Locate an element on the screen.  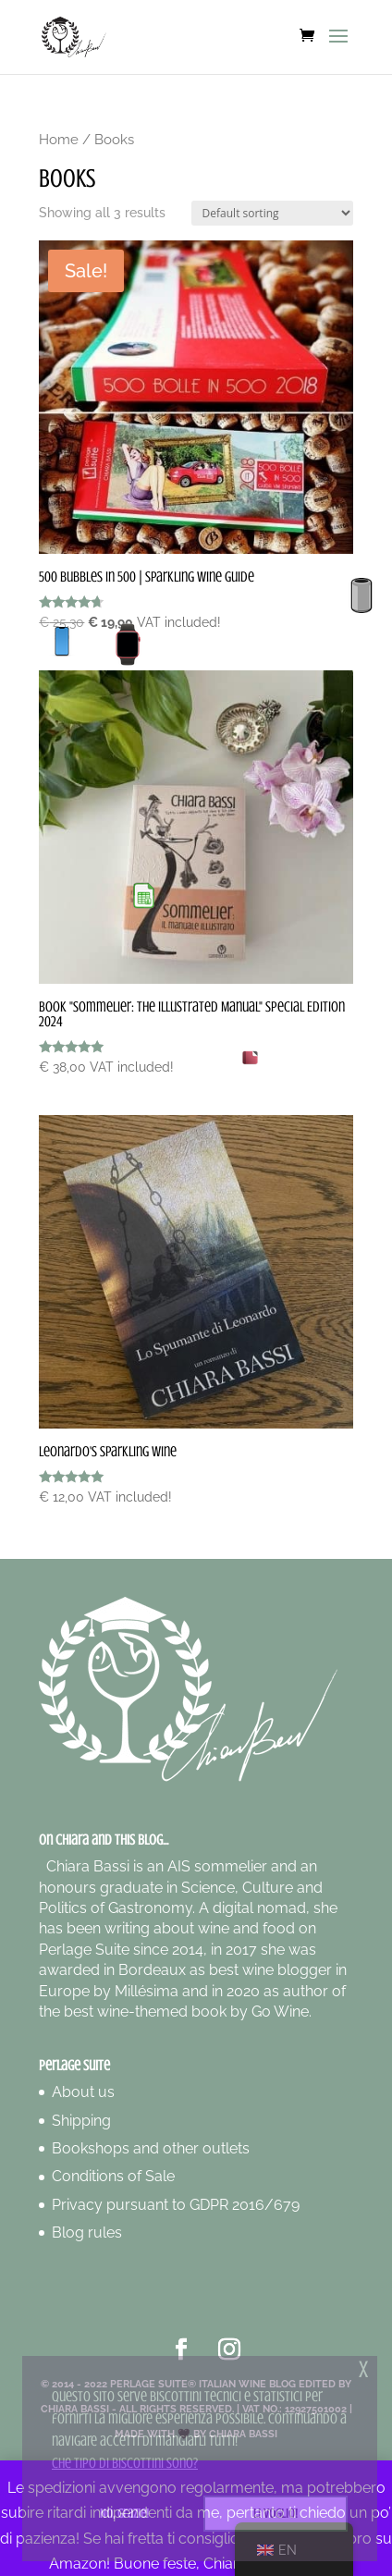
change desktop wallpaper settings is located at coordinates (250, 1057).